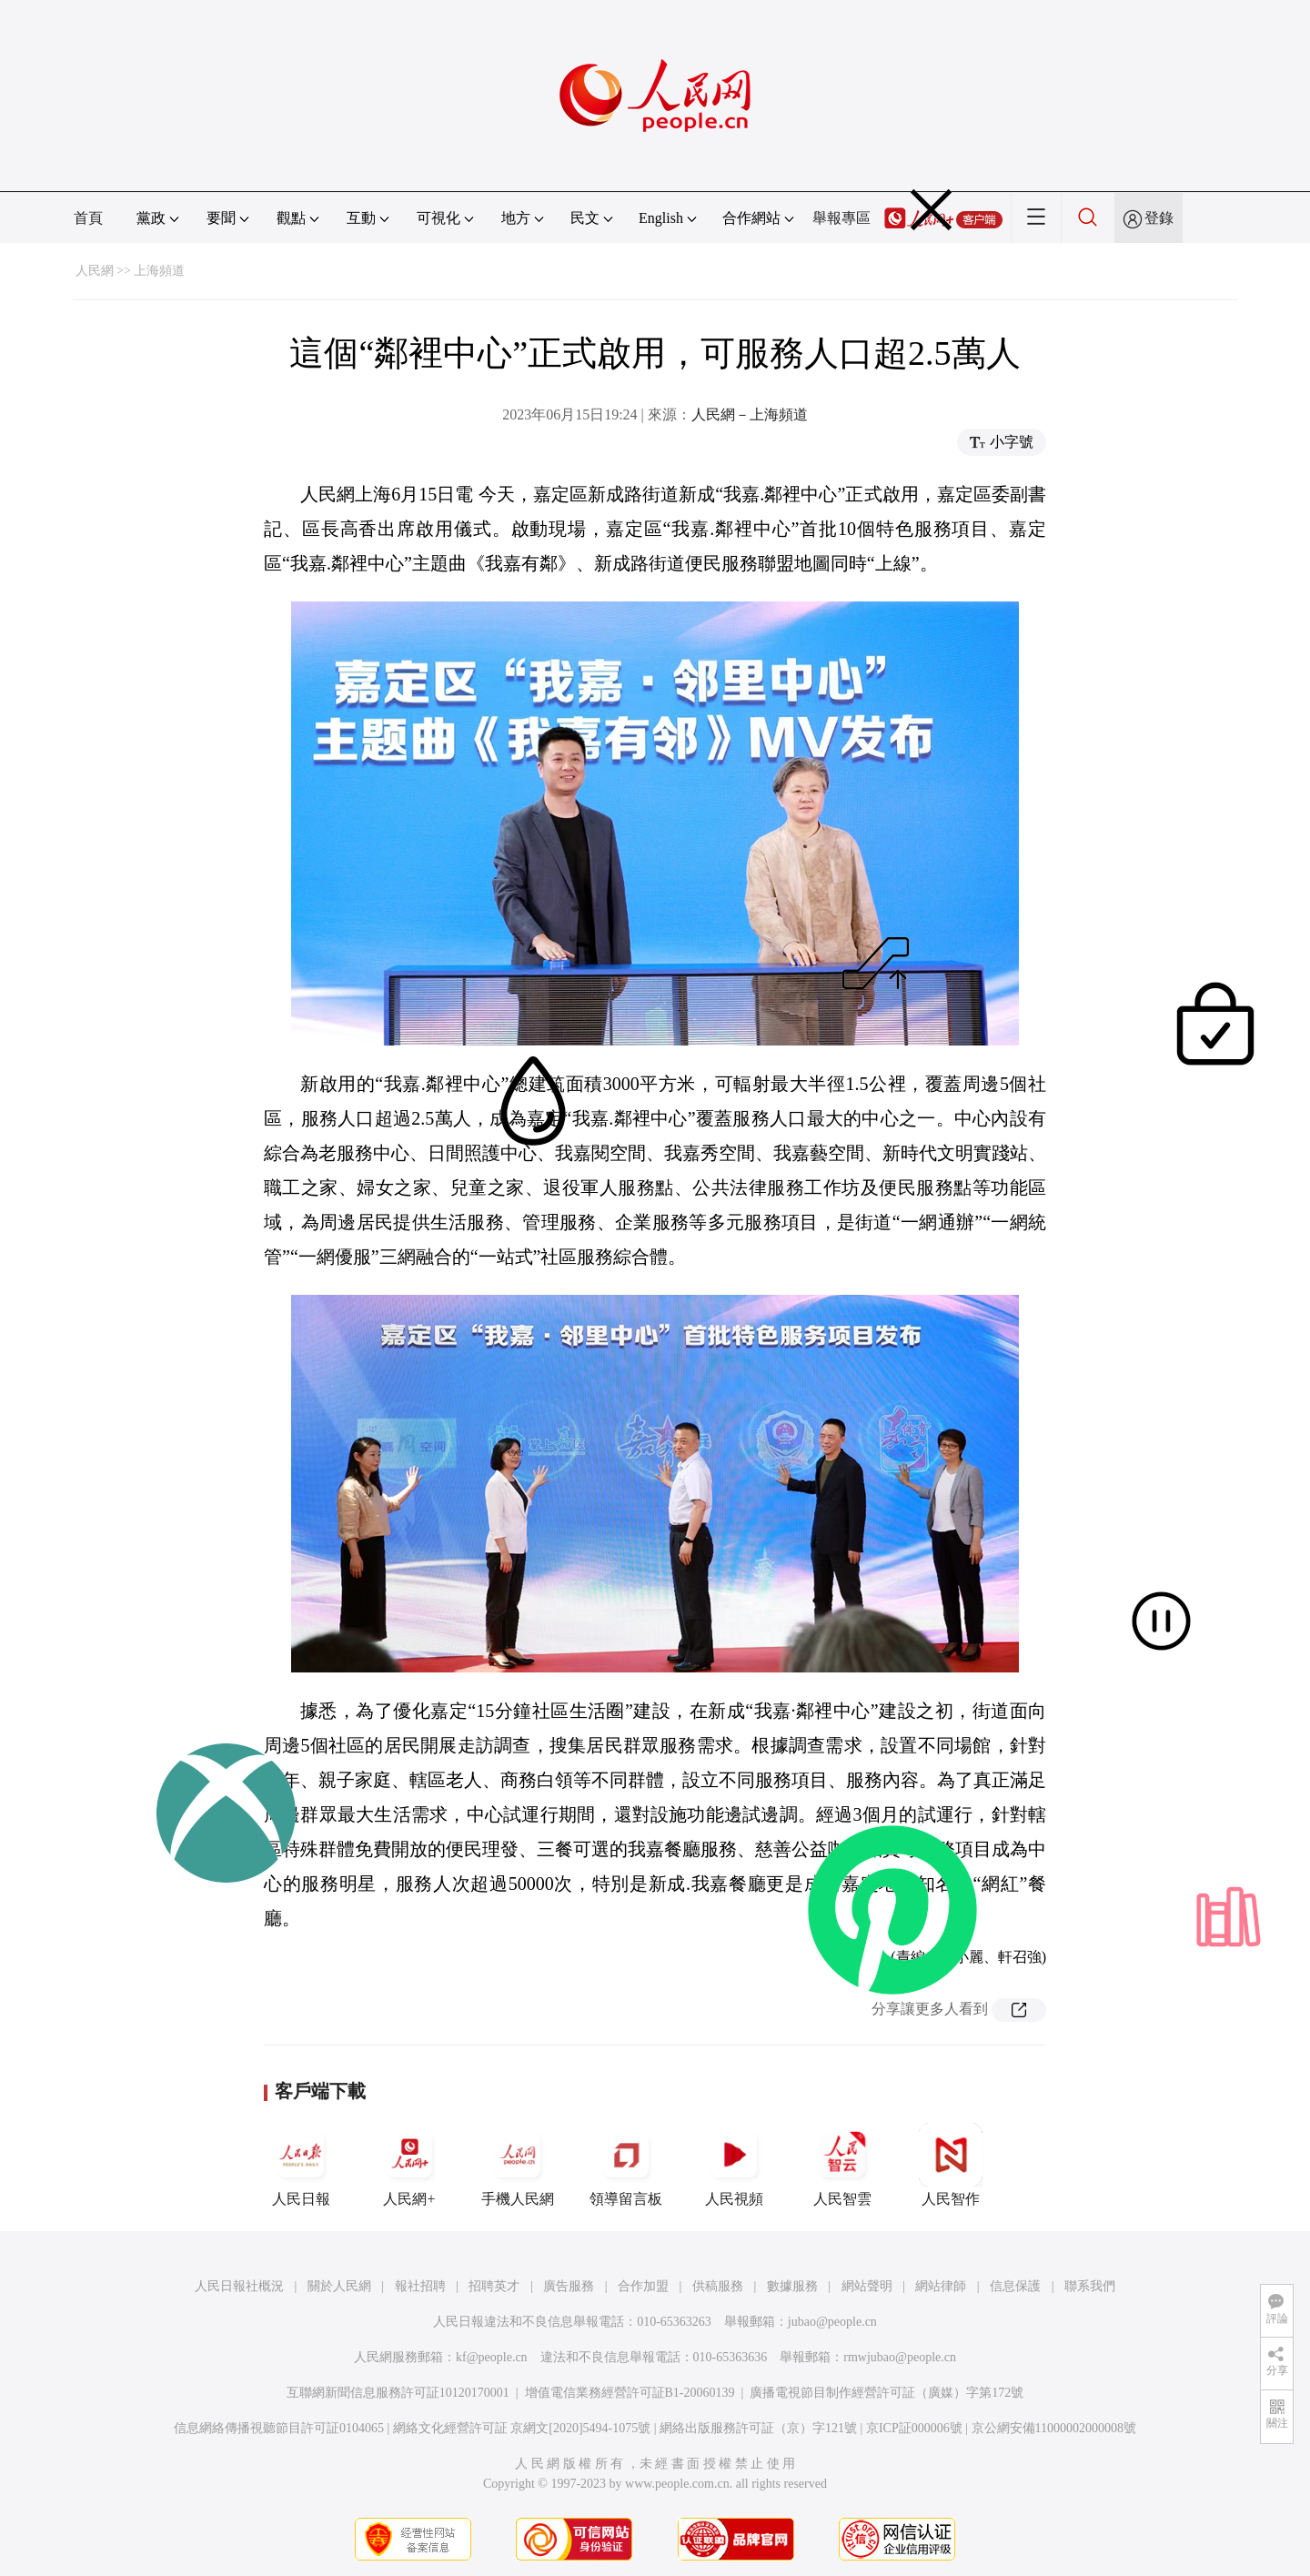 The height and width of the screenshot is (2576, 1310). Describe the element at coordinates (533, 1100) in the screenshot. I see `indicates water or hydration tracking` at that location.